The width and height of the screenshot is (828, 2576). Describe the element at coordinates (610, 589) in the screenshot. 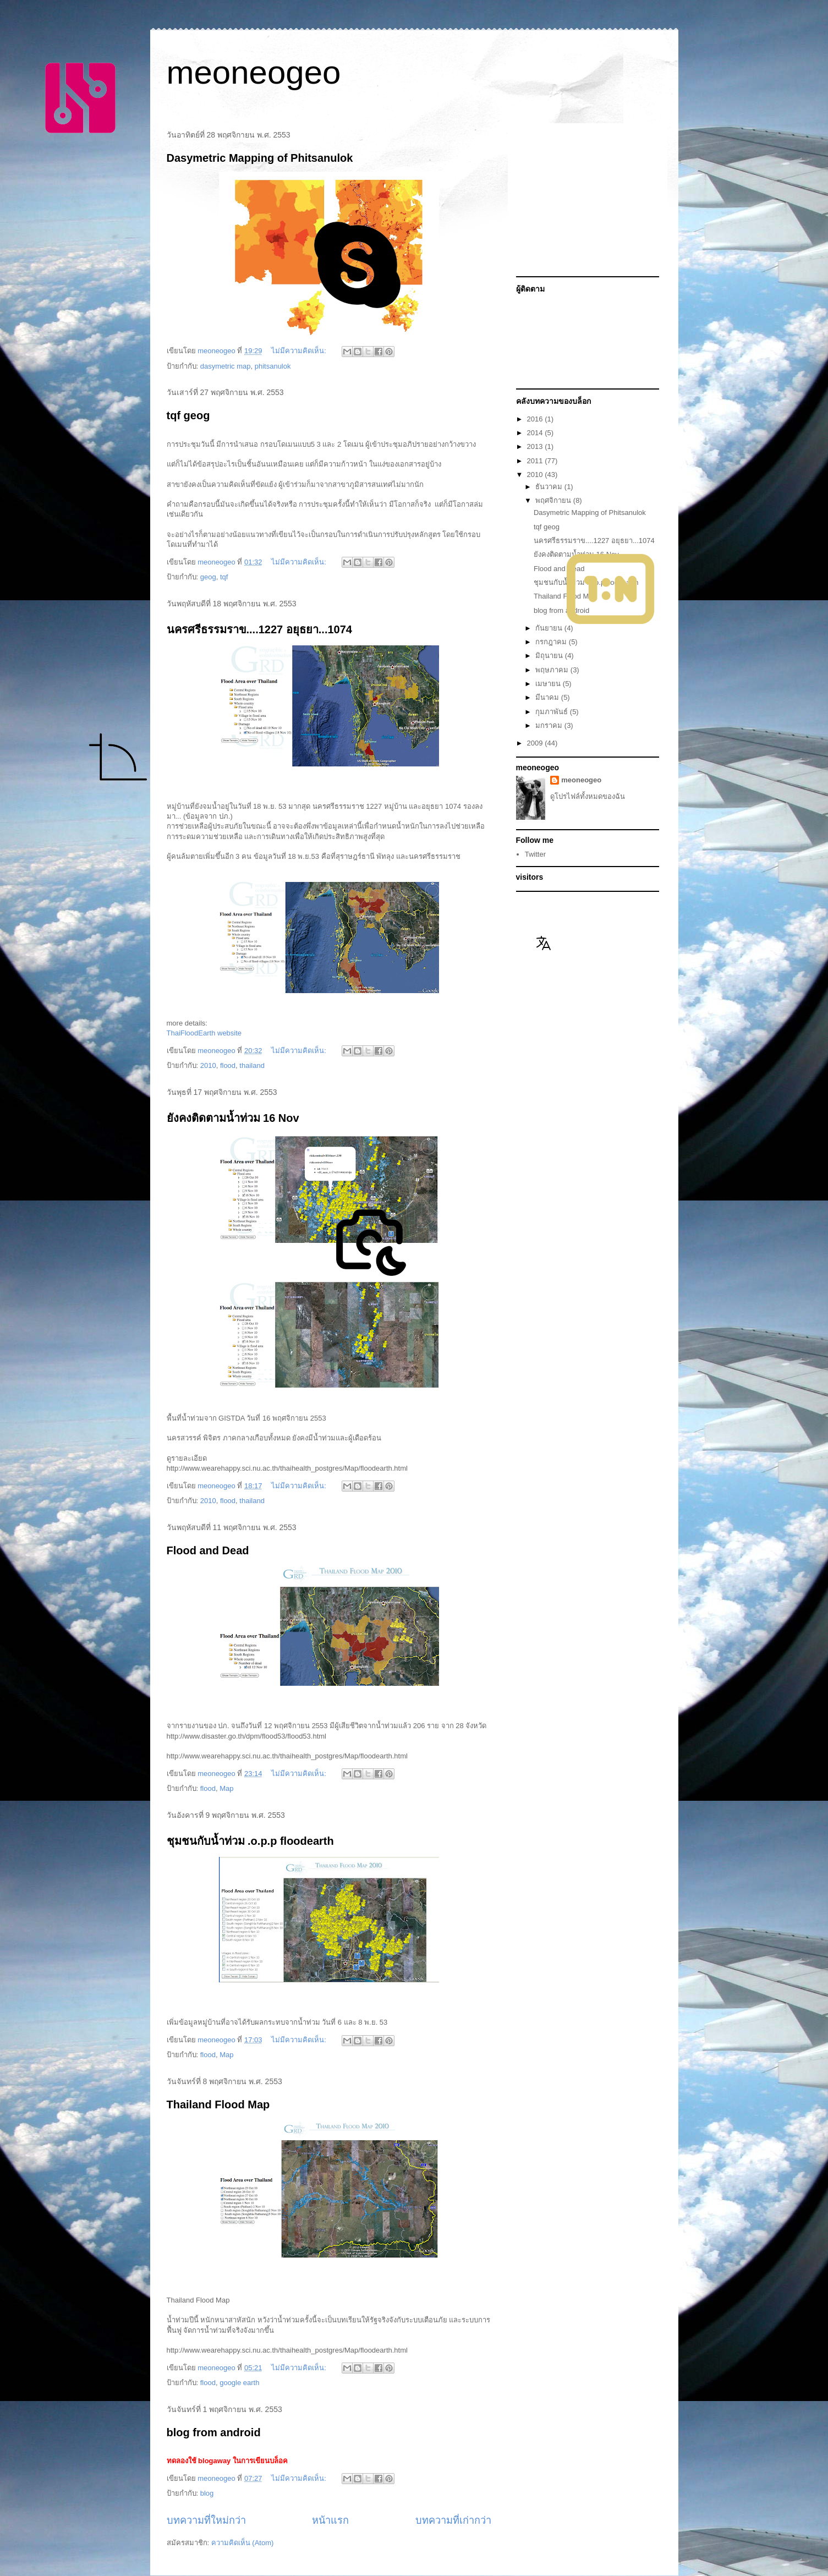

I see `indicates a one-to-many database relationship` at that location.